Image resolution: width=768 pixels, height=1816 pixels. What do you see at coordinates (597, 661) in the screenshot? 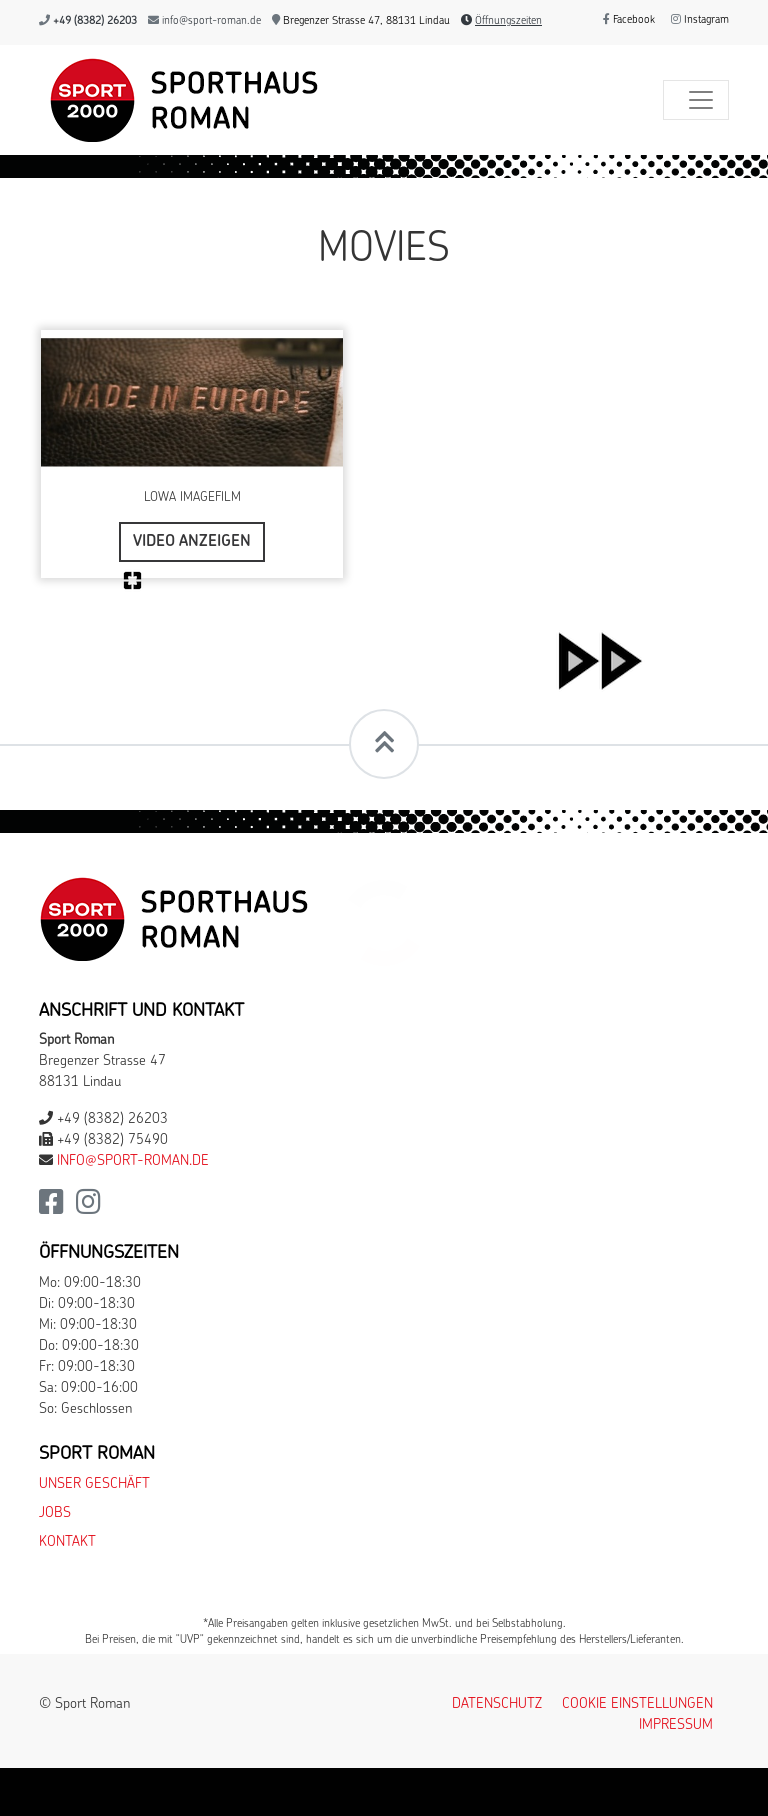
I see `skip forward in media playback` at bounding box center [597, 661].